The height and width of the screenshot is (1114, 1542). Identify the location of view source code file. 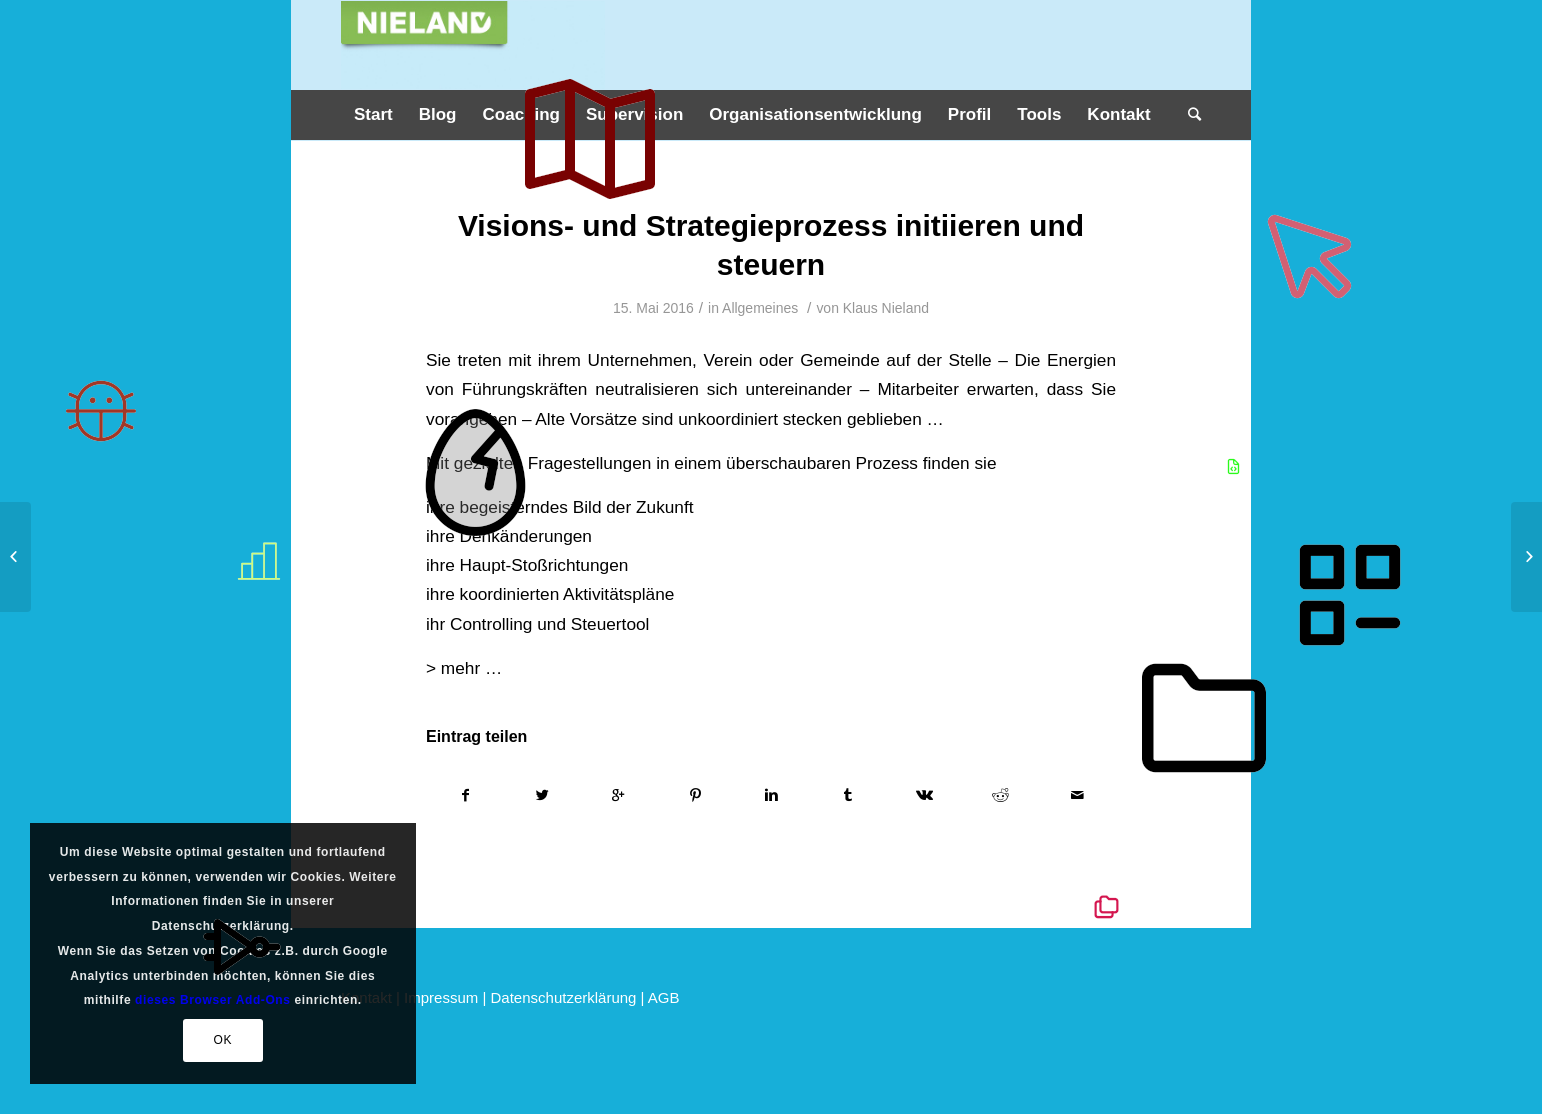
(1233, 466).